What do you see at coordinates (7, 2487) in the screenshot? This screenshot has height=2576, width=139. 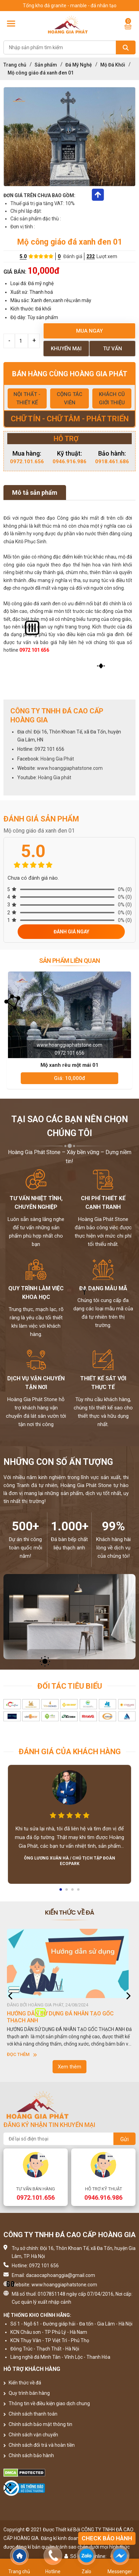 I see `swap or exchange items` at bounding box center [7, 2487].